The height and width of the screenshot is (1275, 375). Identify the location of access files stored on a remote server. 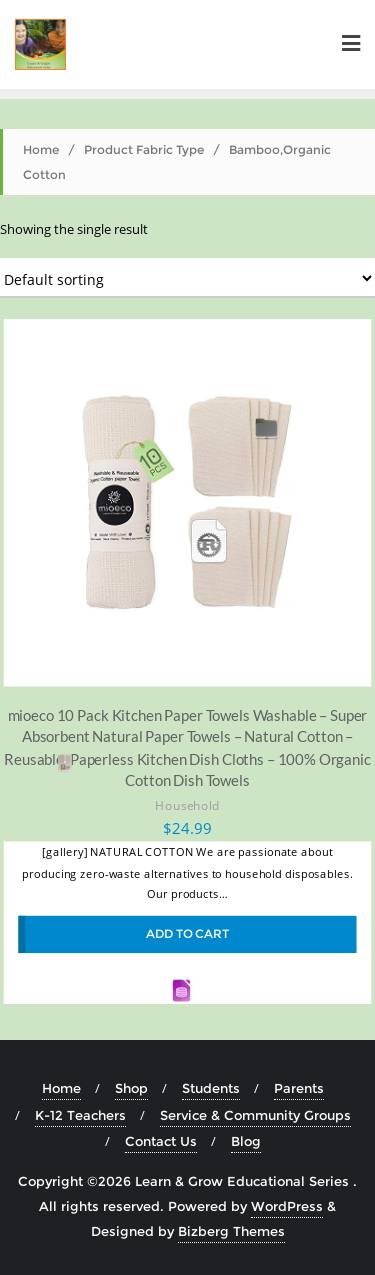
(266, 428).